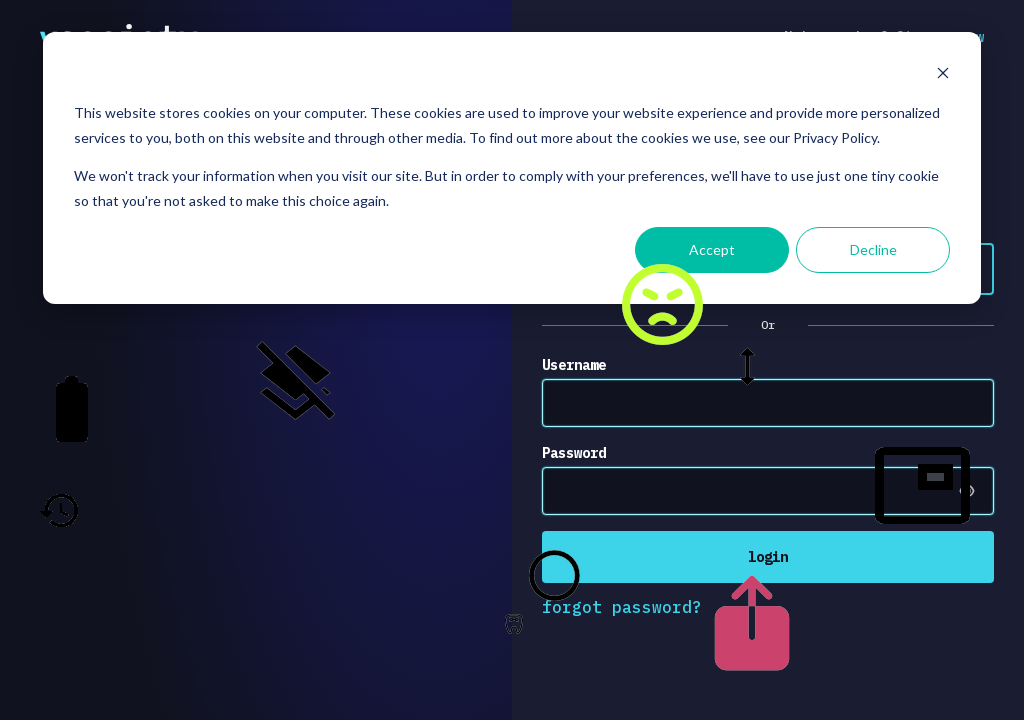 The width and height of the screenshot is (1024, 720). I want to click on adjust vertical height or size, so click(747, 366).